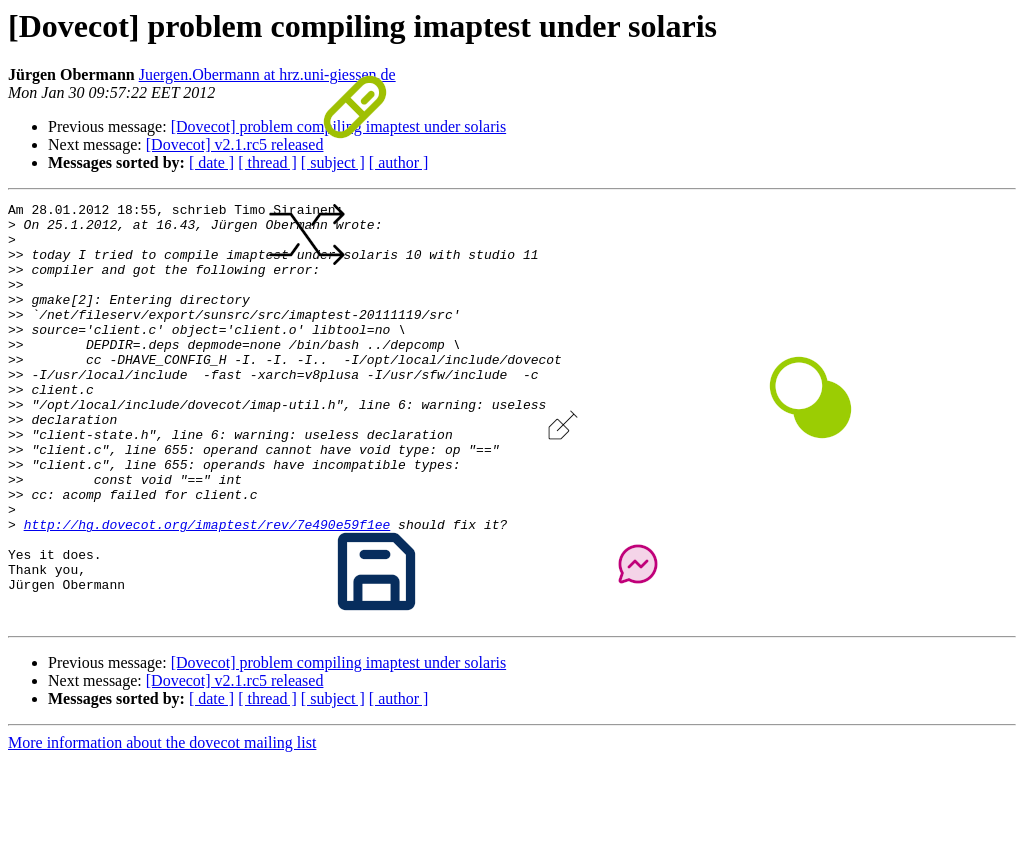 The width and height of the screenshot is (1024, 844). I want to click on subtract or remove a layer, so click(810, 397).